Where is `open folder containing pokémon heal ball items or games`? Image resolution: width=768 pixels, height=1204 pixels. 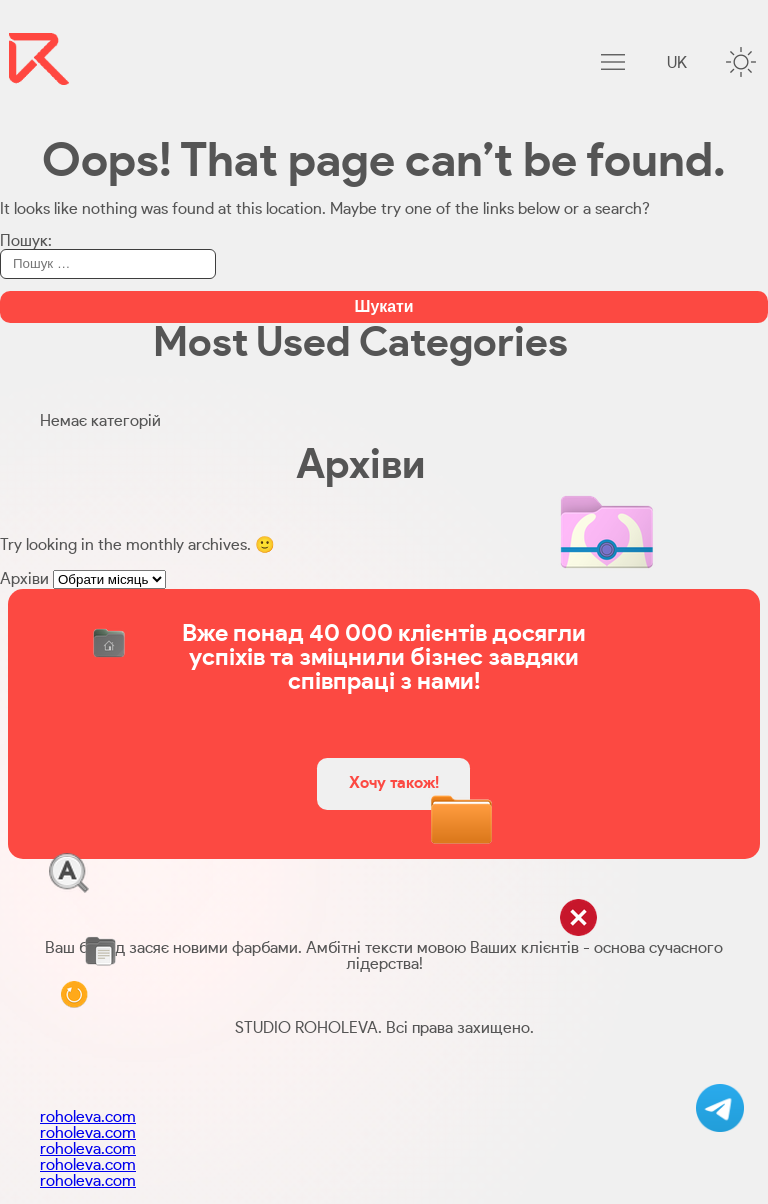 open folder containing pokémon heal ball items or games is located at coordinates (606, 534).